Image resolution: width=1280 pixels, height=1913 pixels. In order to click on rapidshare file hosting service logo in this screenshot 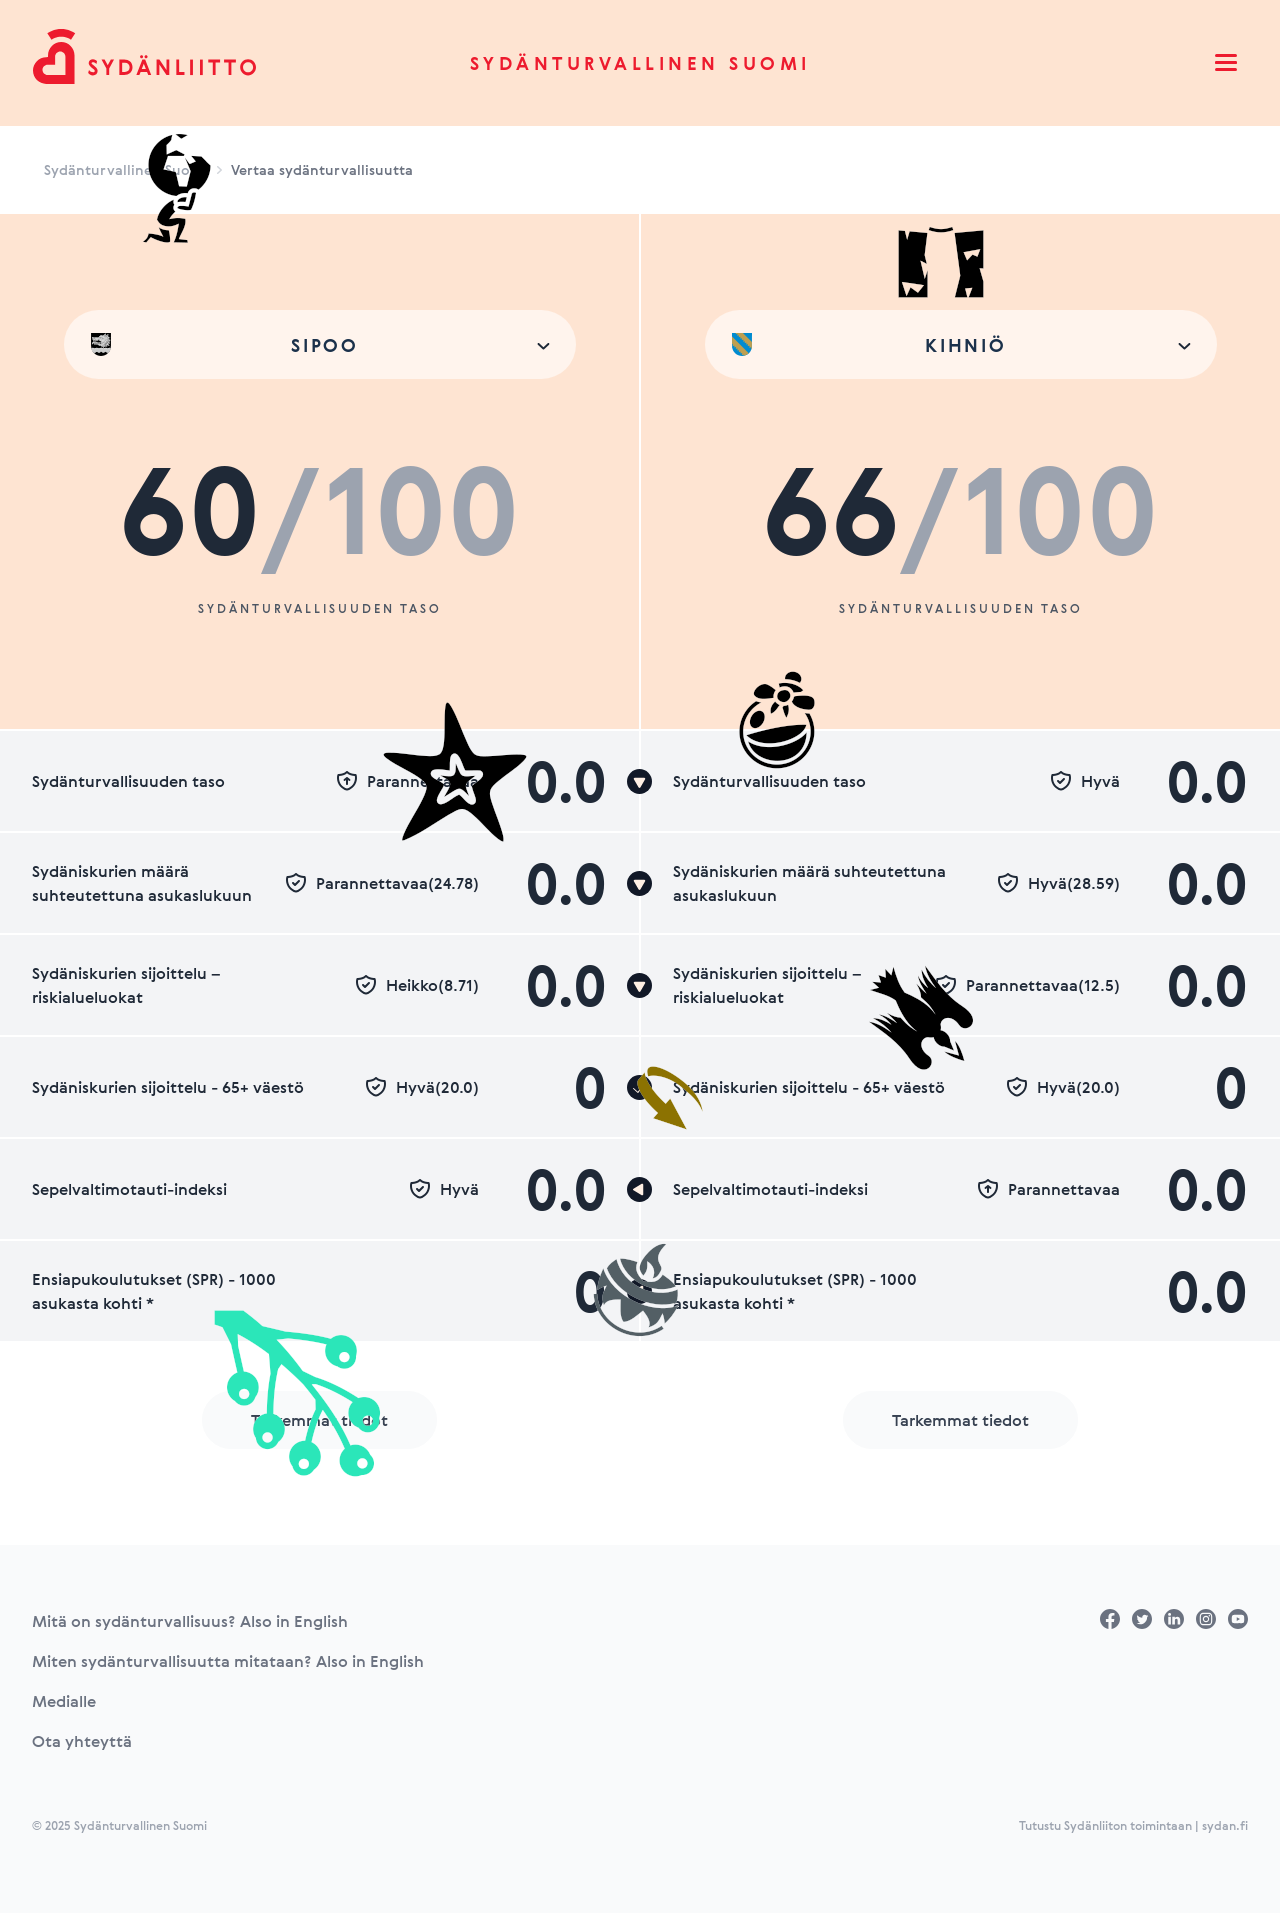, I will do `click(669, 1098)`.